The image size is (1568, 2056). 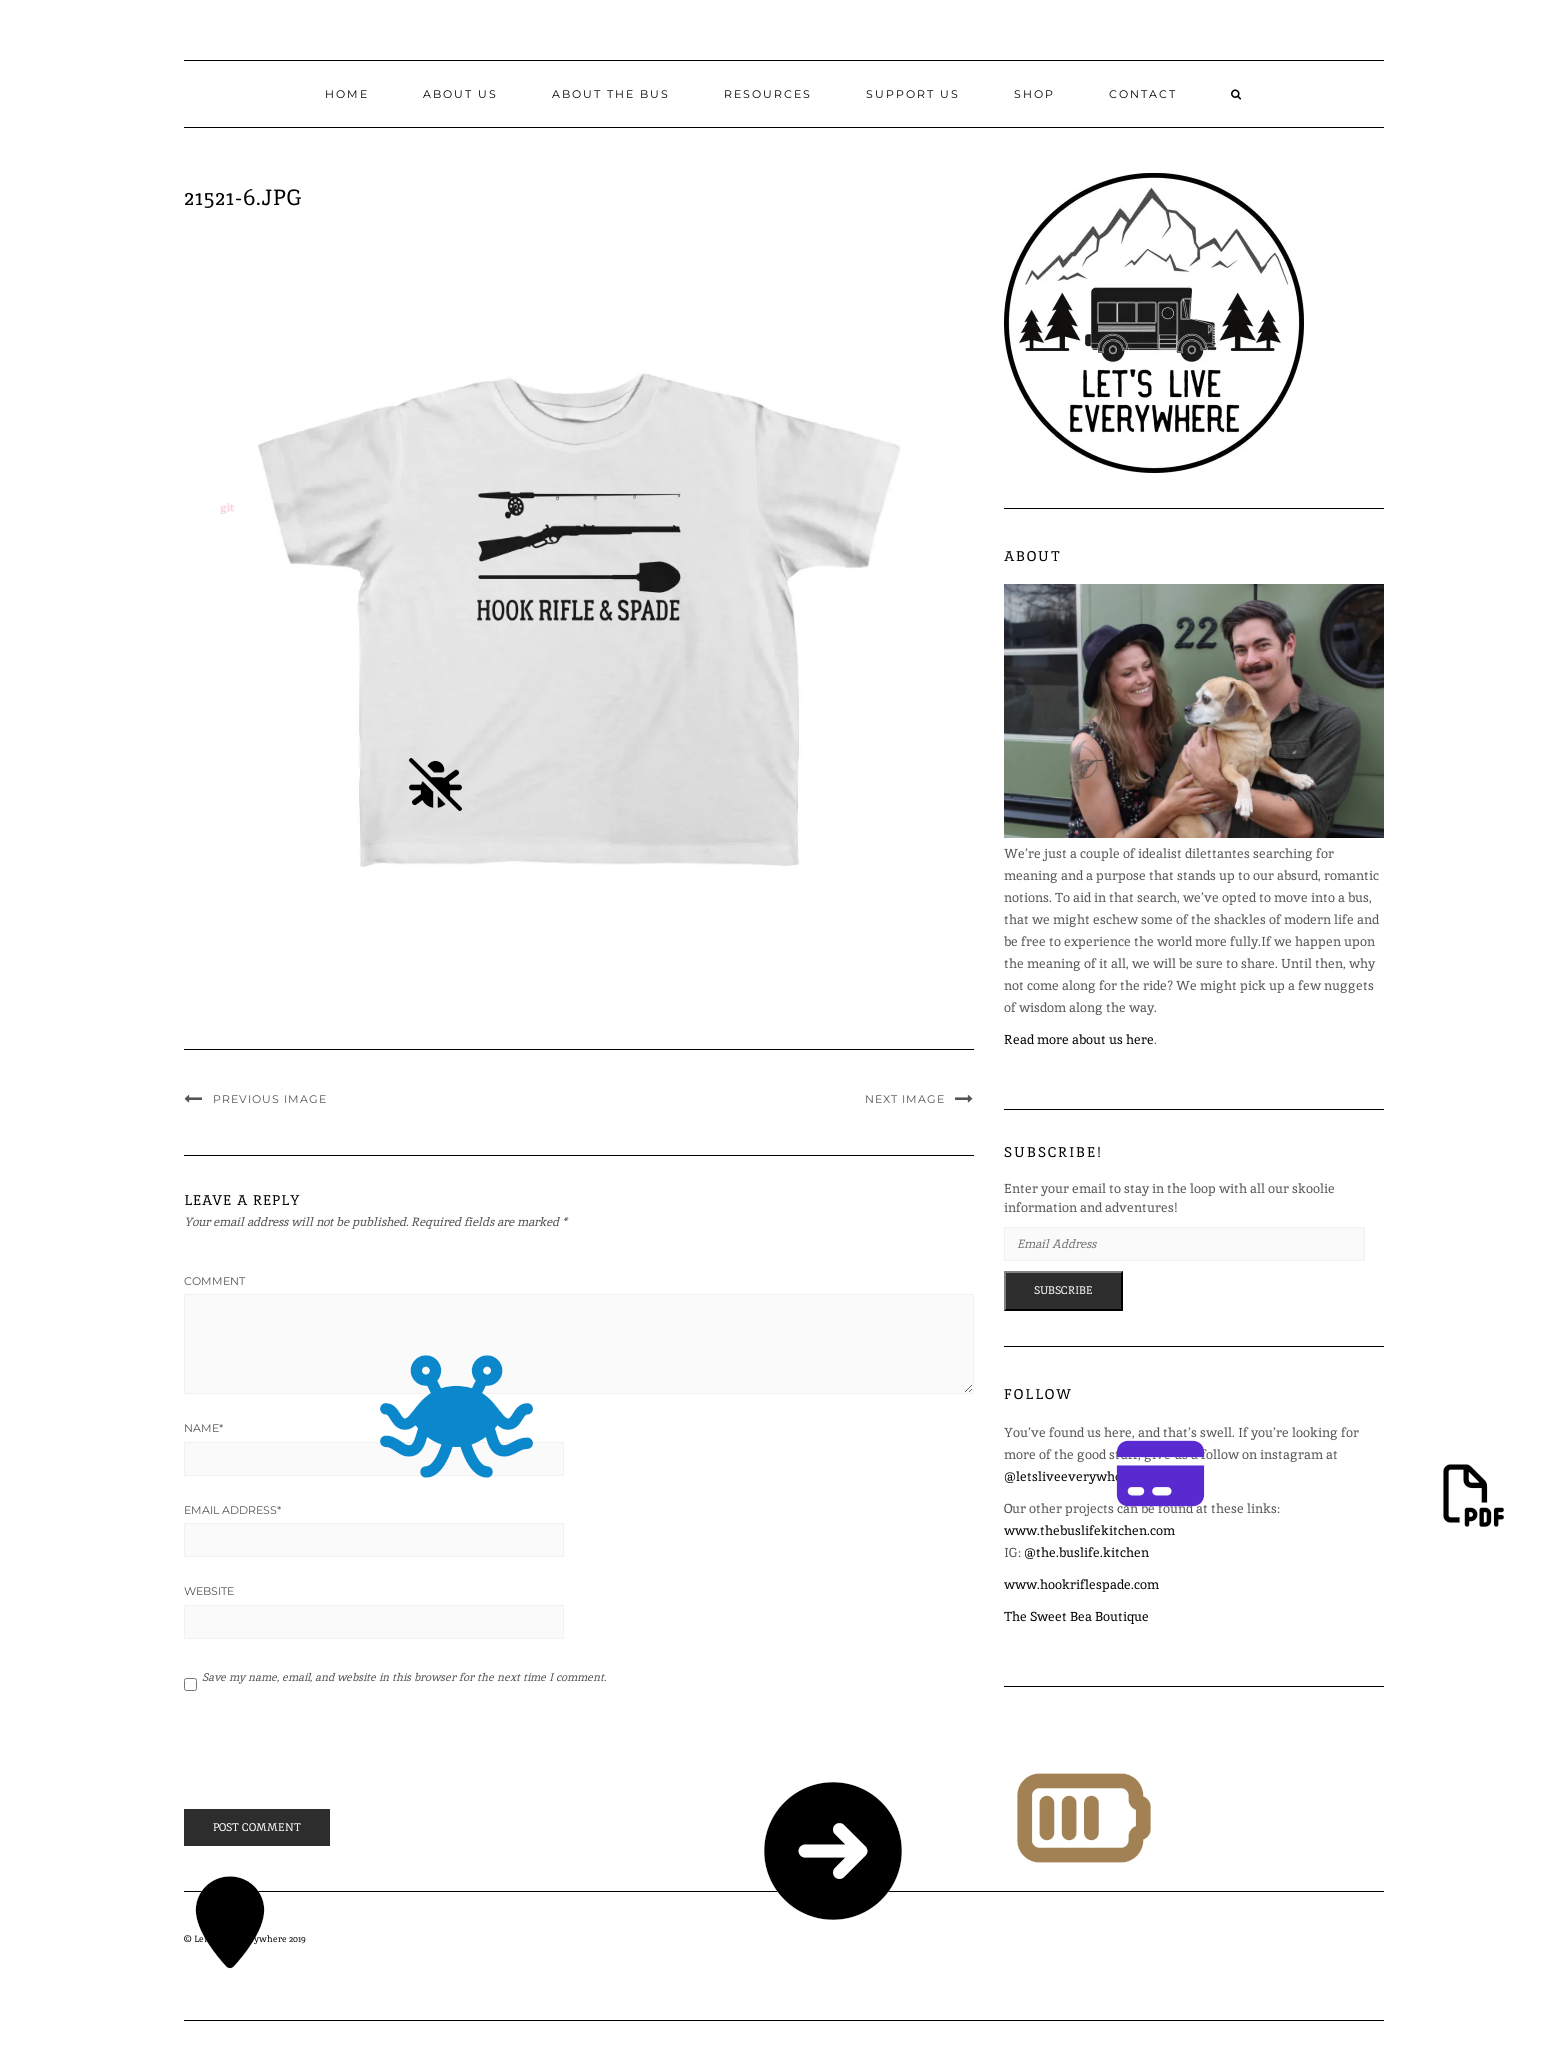 I want to click on disable bug tracking or debugging mode, so click(x=435, y=784).